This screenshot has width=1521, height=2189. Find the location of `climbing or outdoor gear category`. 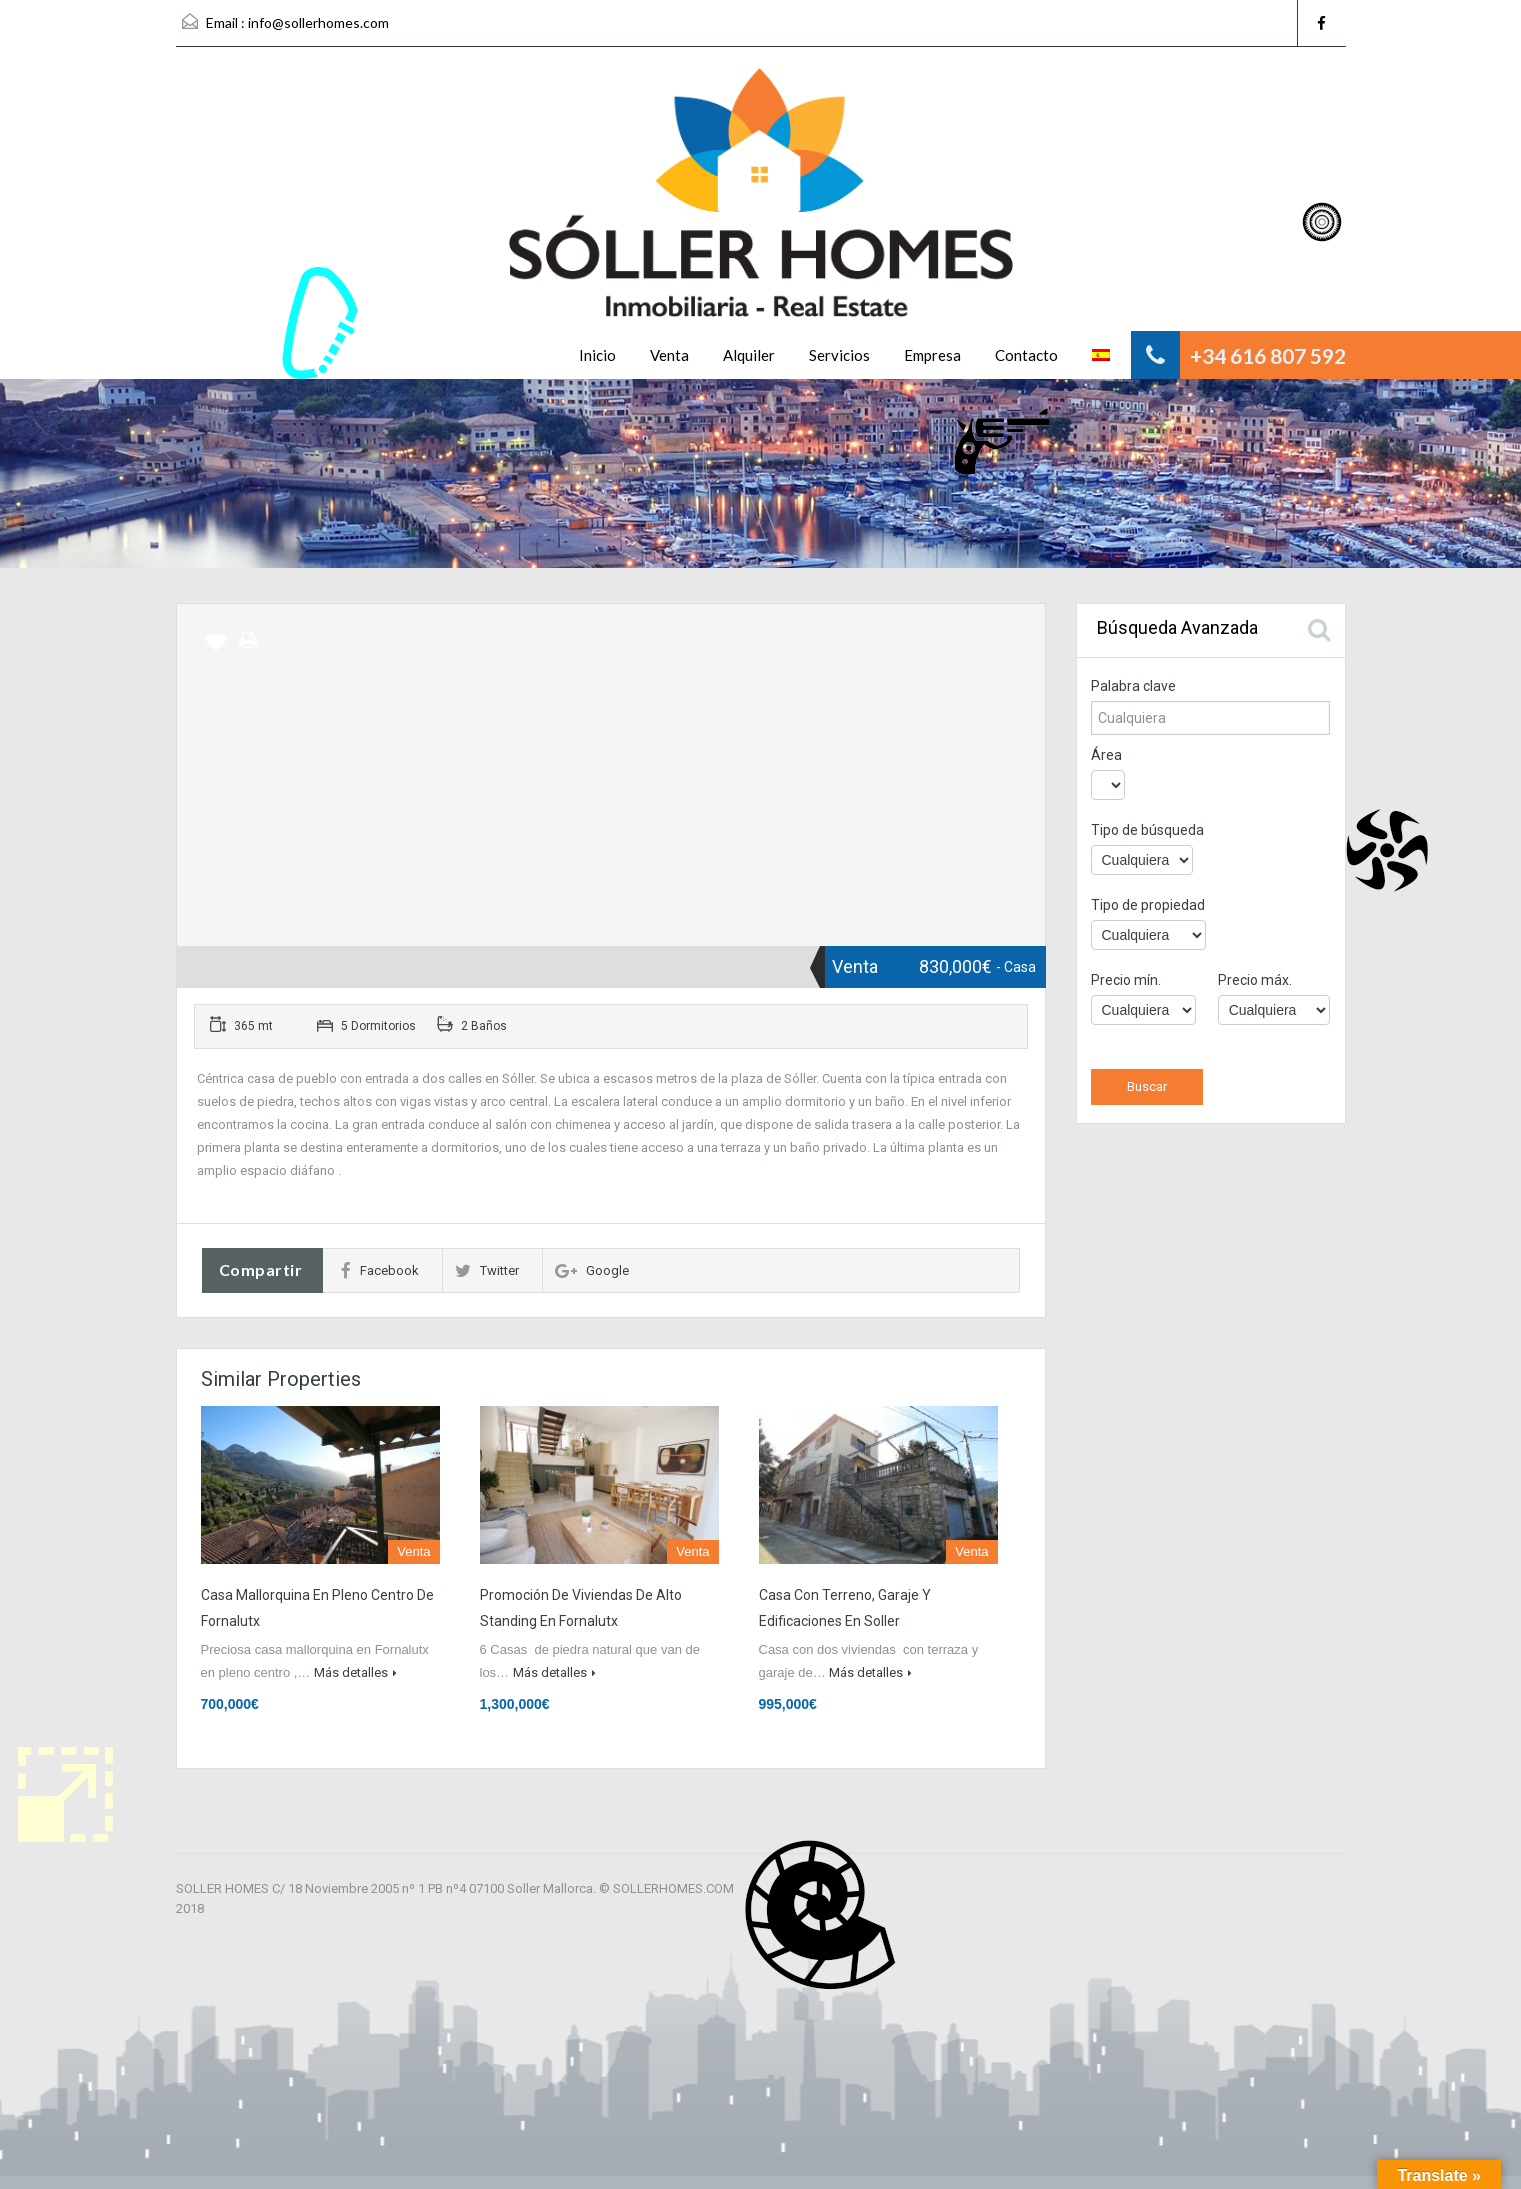

climbing or outdoor gear category is located at coordinates (320, 323).